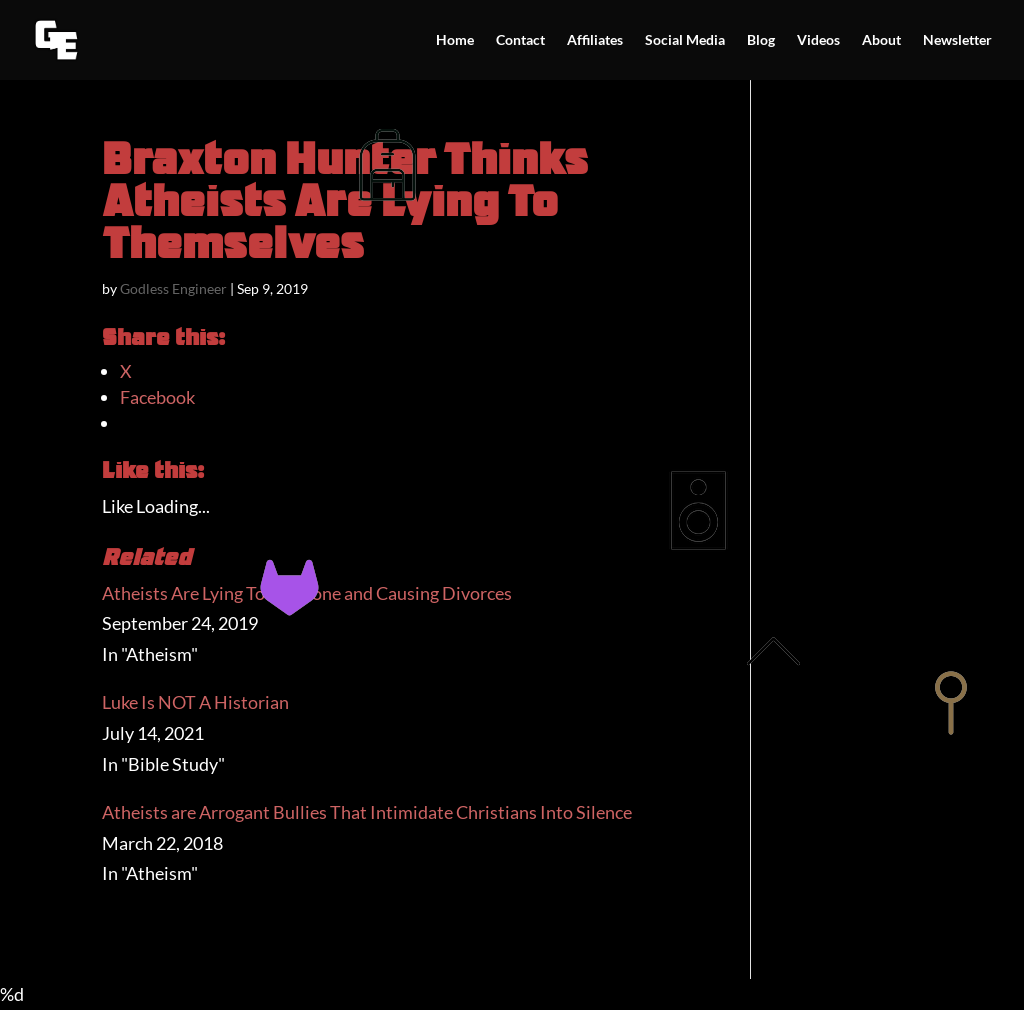 This screenshot has width=1024, height=1010. I want to click on adjust speaker or audio output settings, so click(698, 510).